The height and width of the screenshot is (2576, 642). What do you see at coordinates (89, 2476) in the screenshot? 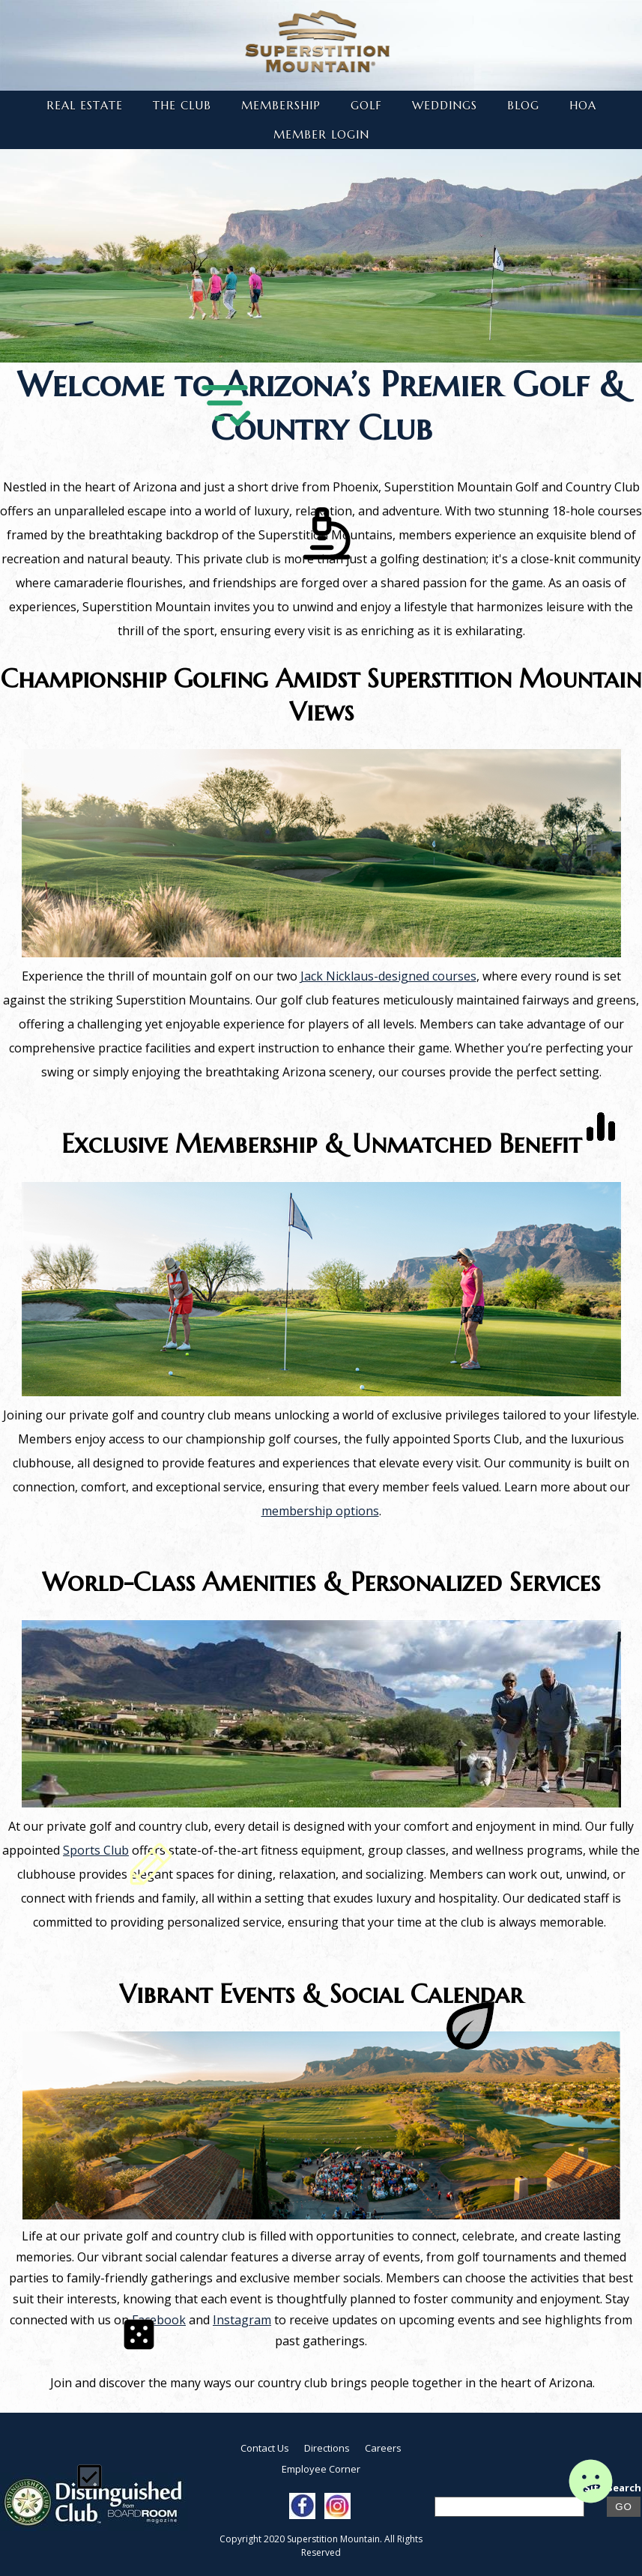
I see `select or confirm an option` at bounding box center [89, 2476].